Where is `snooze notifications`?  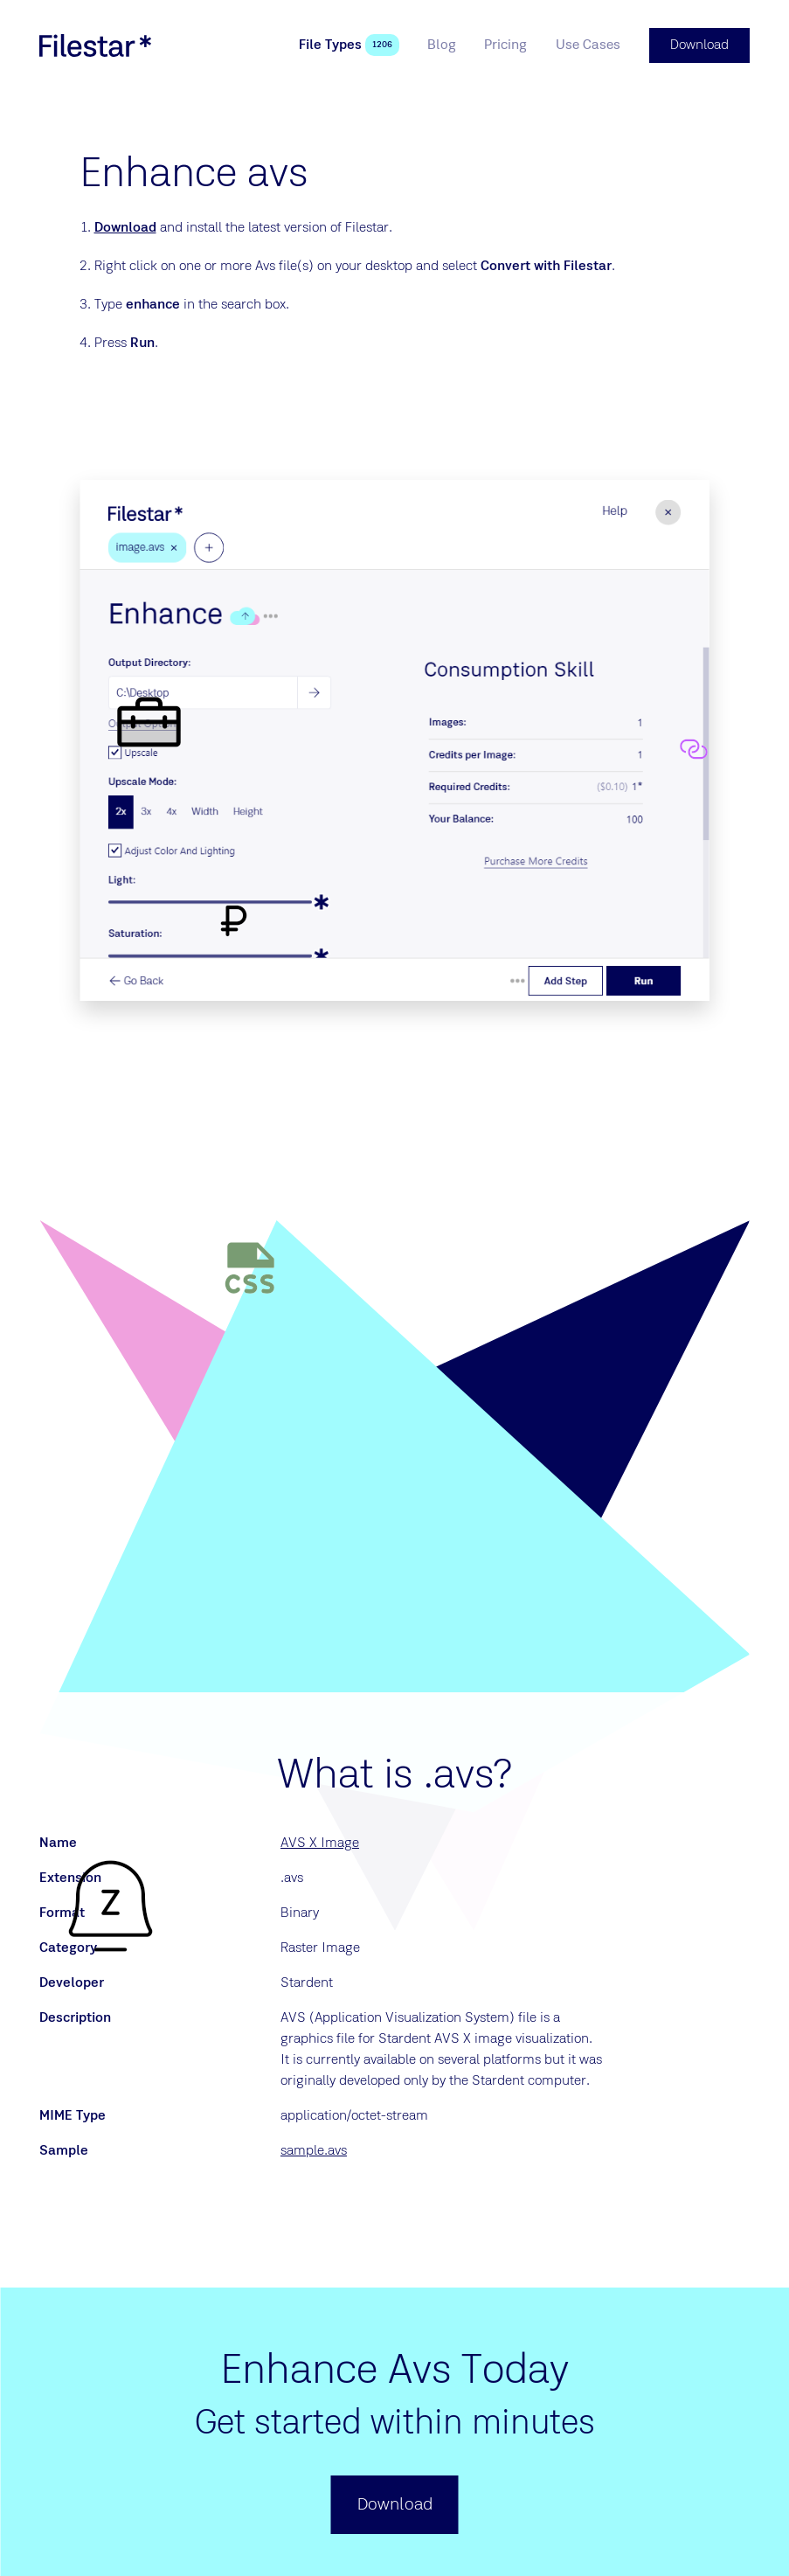
snooze notifications is located at coordinates (110, 1906).